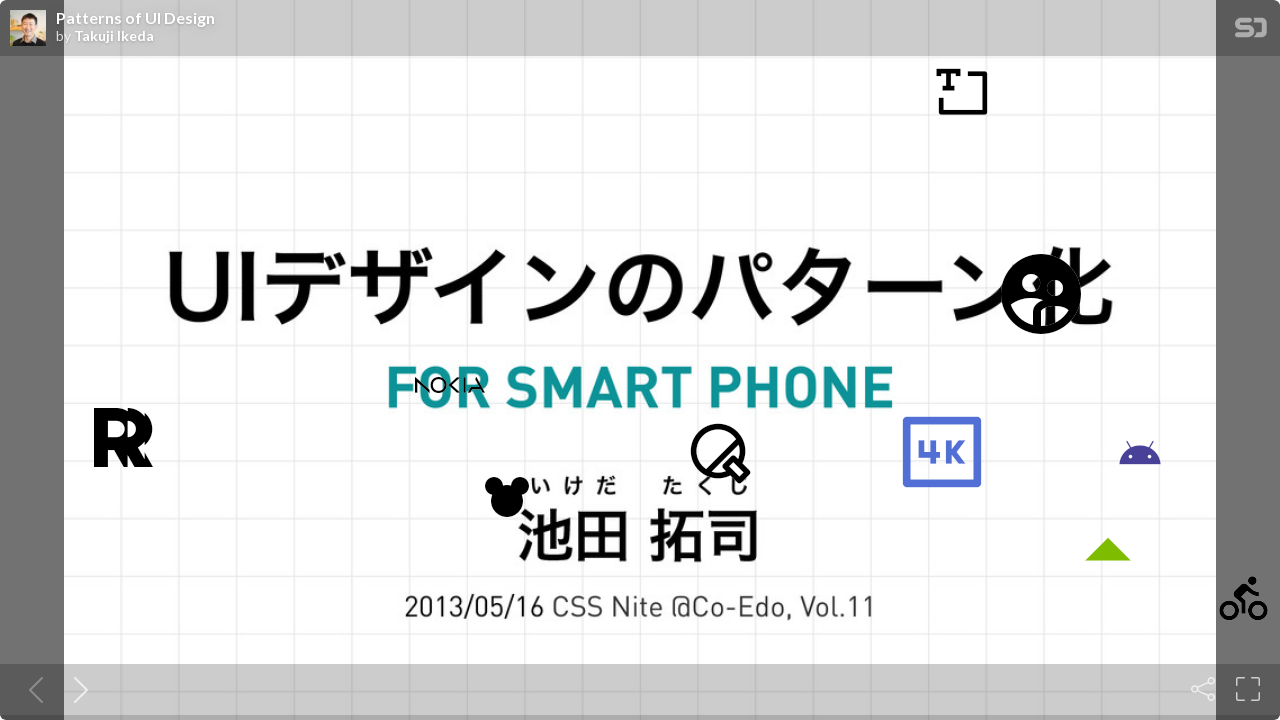 This screenshot has height=720, width=1280. What do you see at coordinates (942, 452) in the screenshot?
I see `indicates 4k video resolution is available` at bounding box center [942, 452].